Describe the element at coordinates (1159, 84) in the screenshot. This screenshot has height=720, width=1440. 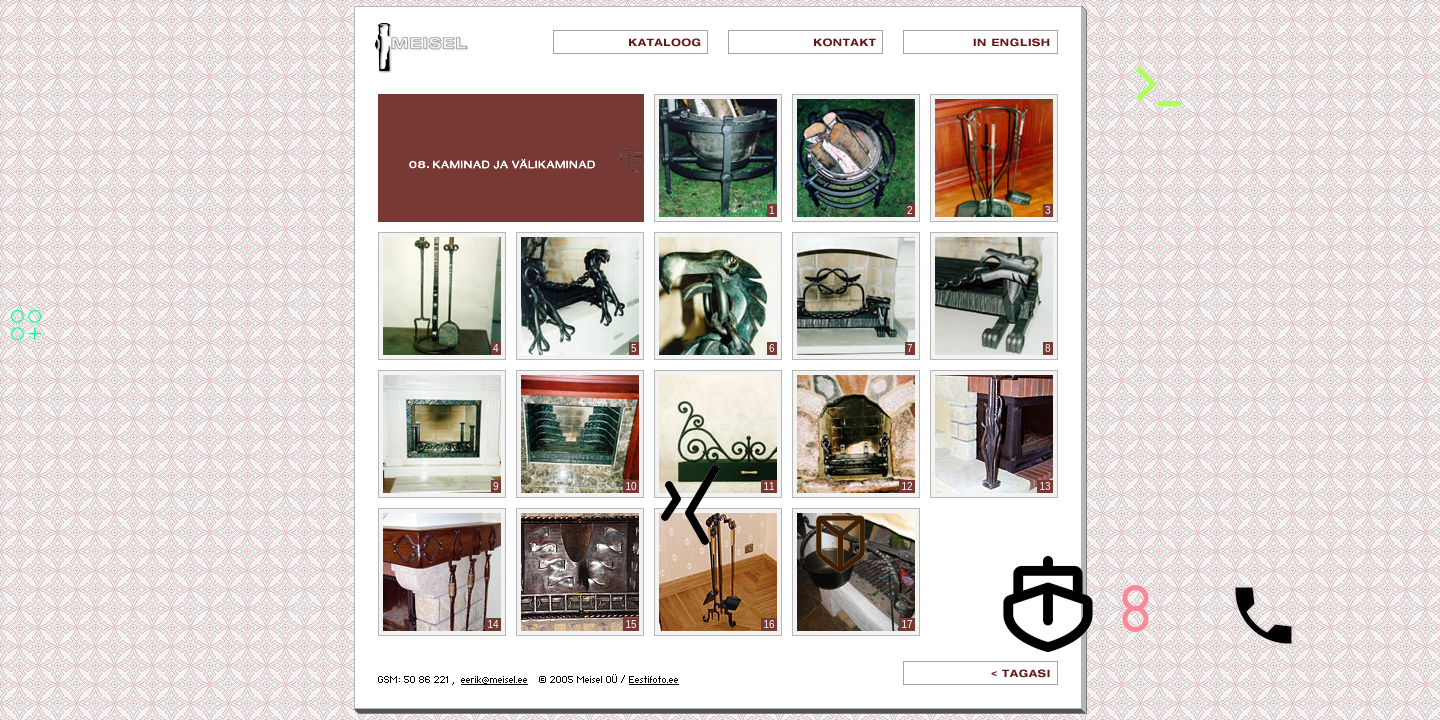
I see `open terminal or command line interface` at that location.